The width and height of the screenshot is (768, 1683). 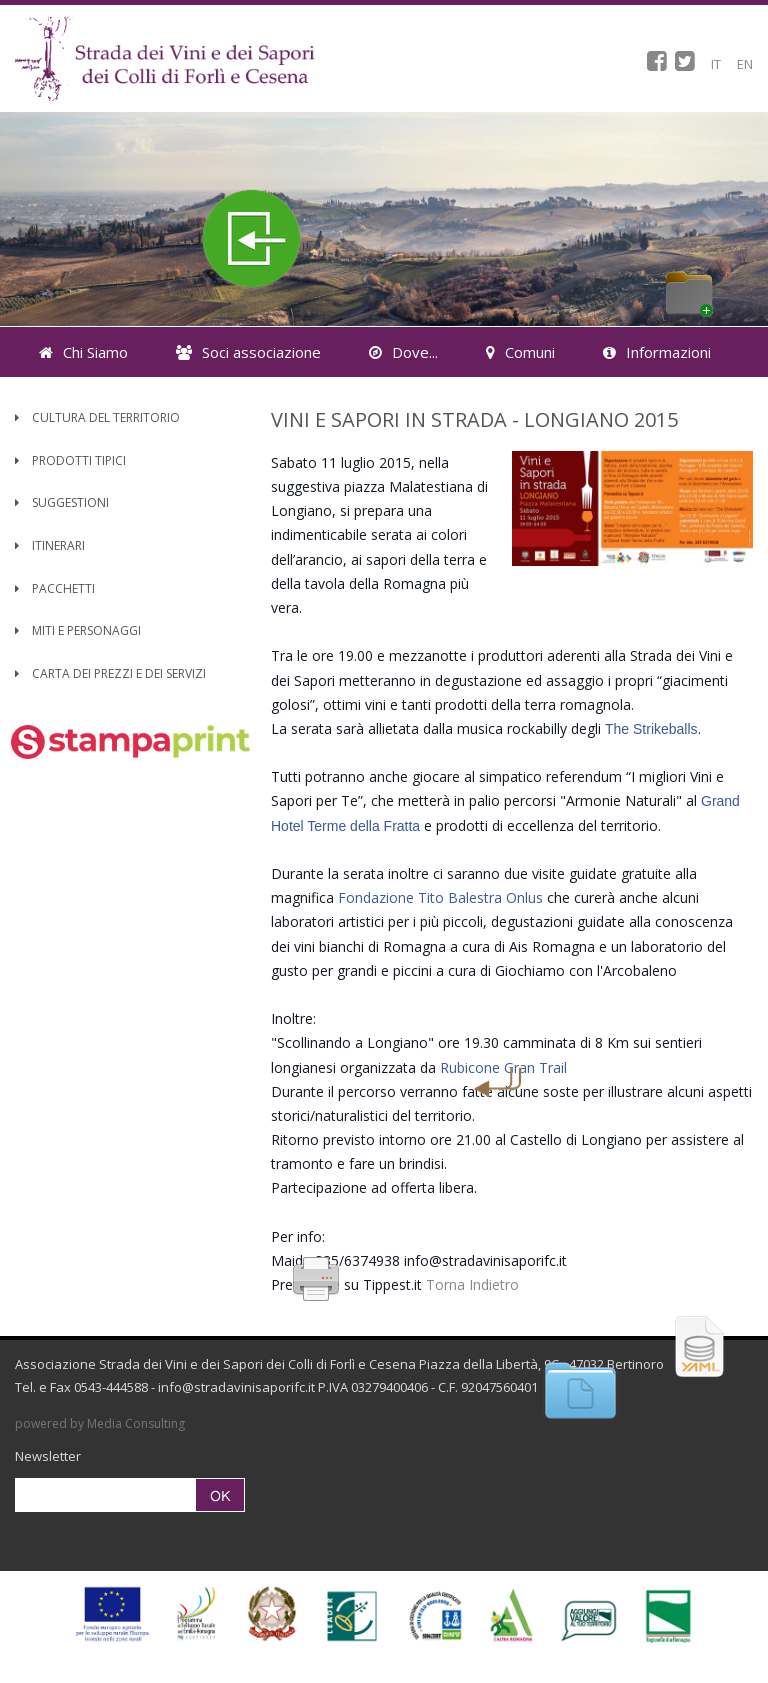 What do you see at coordinates (689, 293) in the screenshot?
I see `create a new folder` at bounding box center [689, 293].